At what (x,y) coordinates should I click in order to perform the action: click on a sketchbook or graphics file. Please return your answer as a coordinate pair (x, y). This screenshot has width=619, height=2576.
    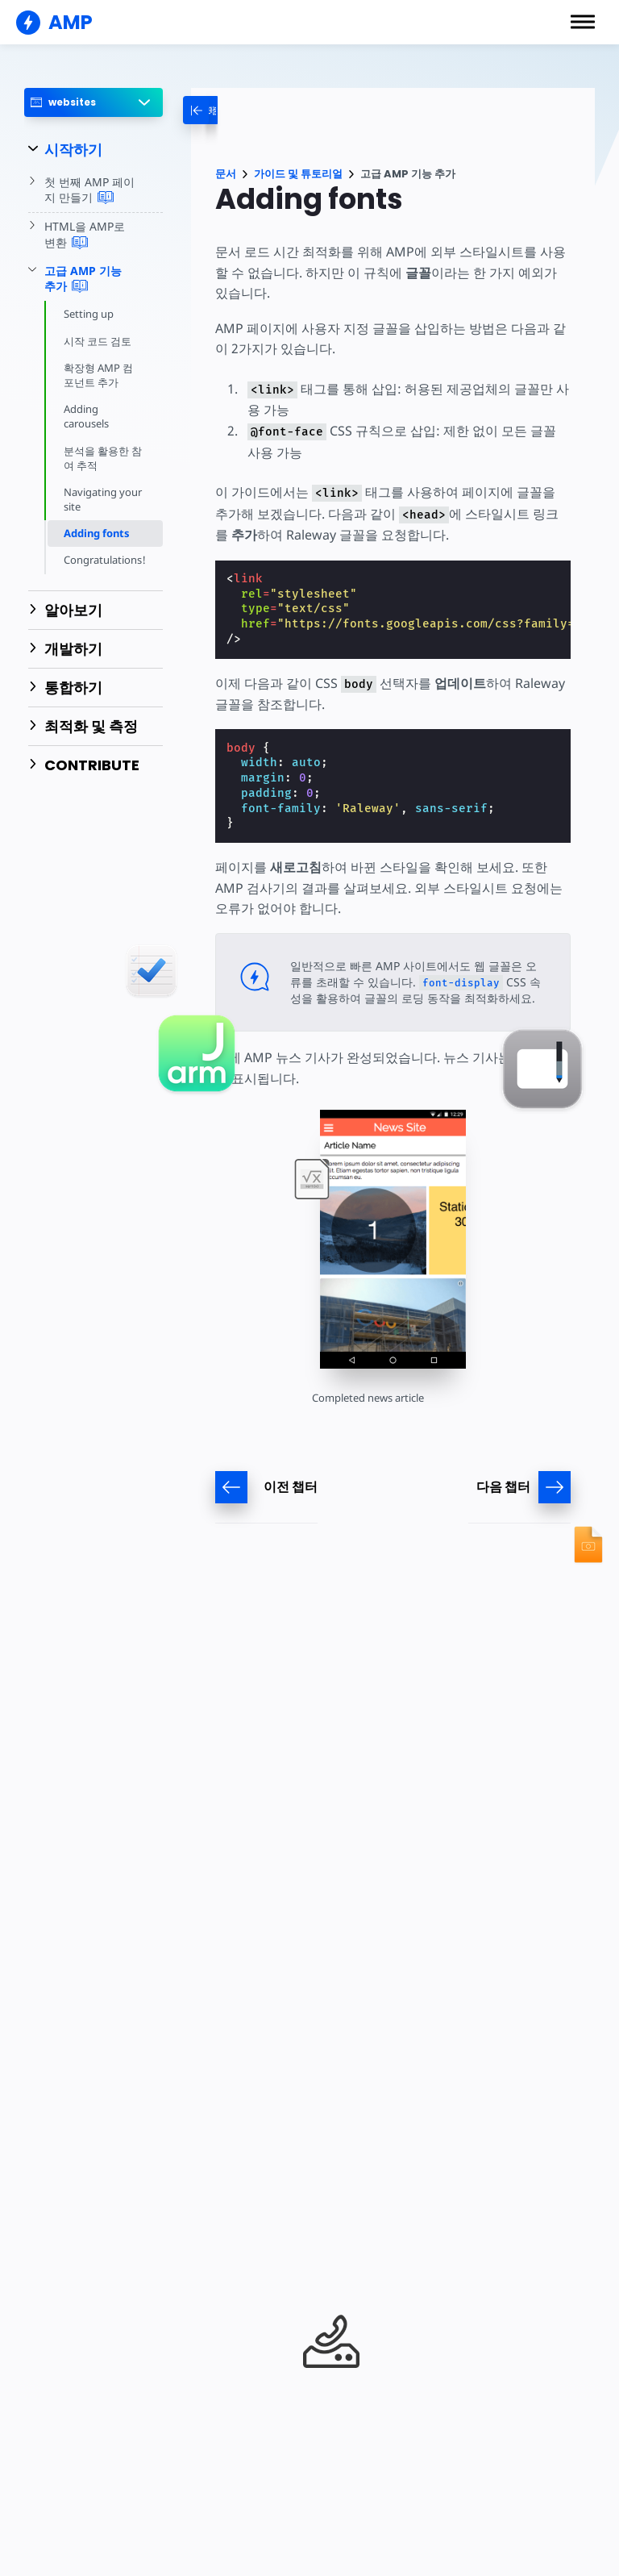
    Looking at the image, I should click on (588, 1545).